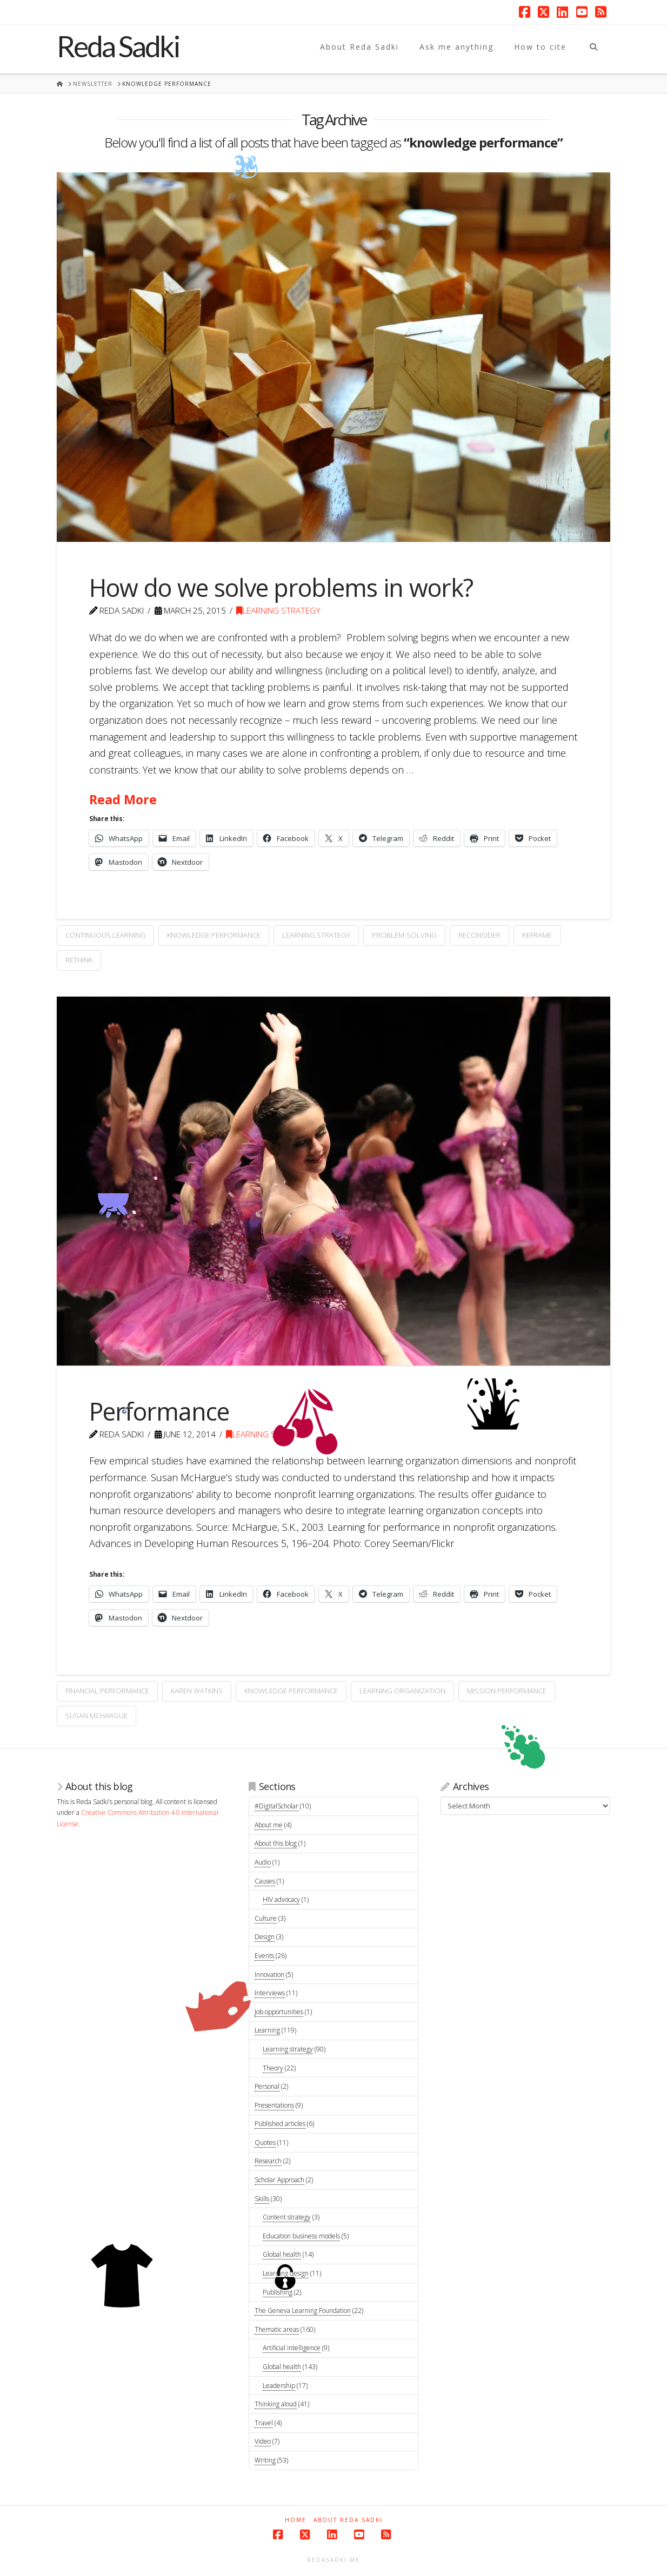 Image resolution: width=667 pixels, height=2576 pixels. What do you see at coordinates (245, 166) in the screenshot?
I see `fire elemental or nature-fire hybrid ability` at bounding box center [245, 166].